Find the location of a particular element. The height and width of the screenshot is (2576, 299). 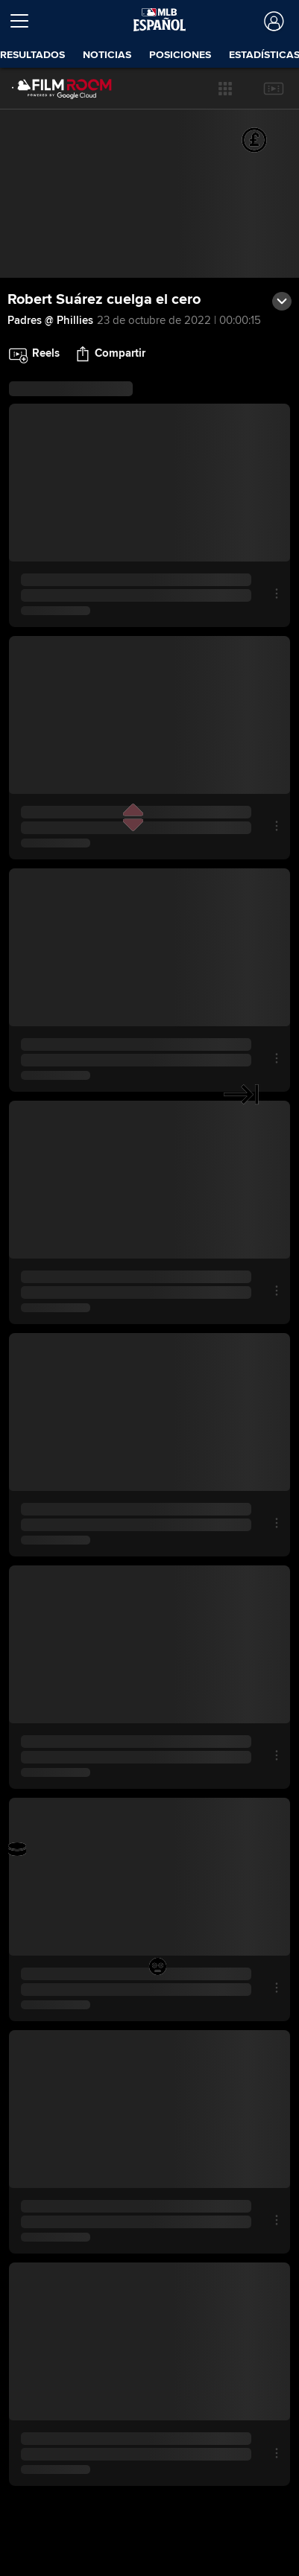

view balance in british pounds is located at coordinates (254, 140).